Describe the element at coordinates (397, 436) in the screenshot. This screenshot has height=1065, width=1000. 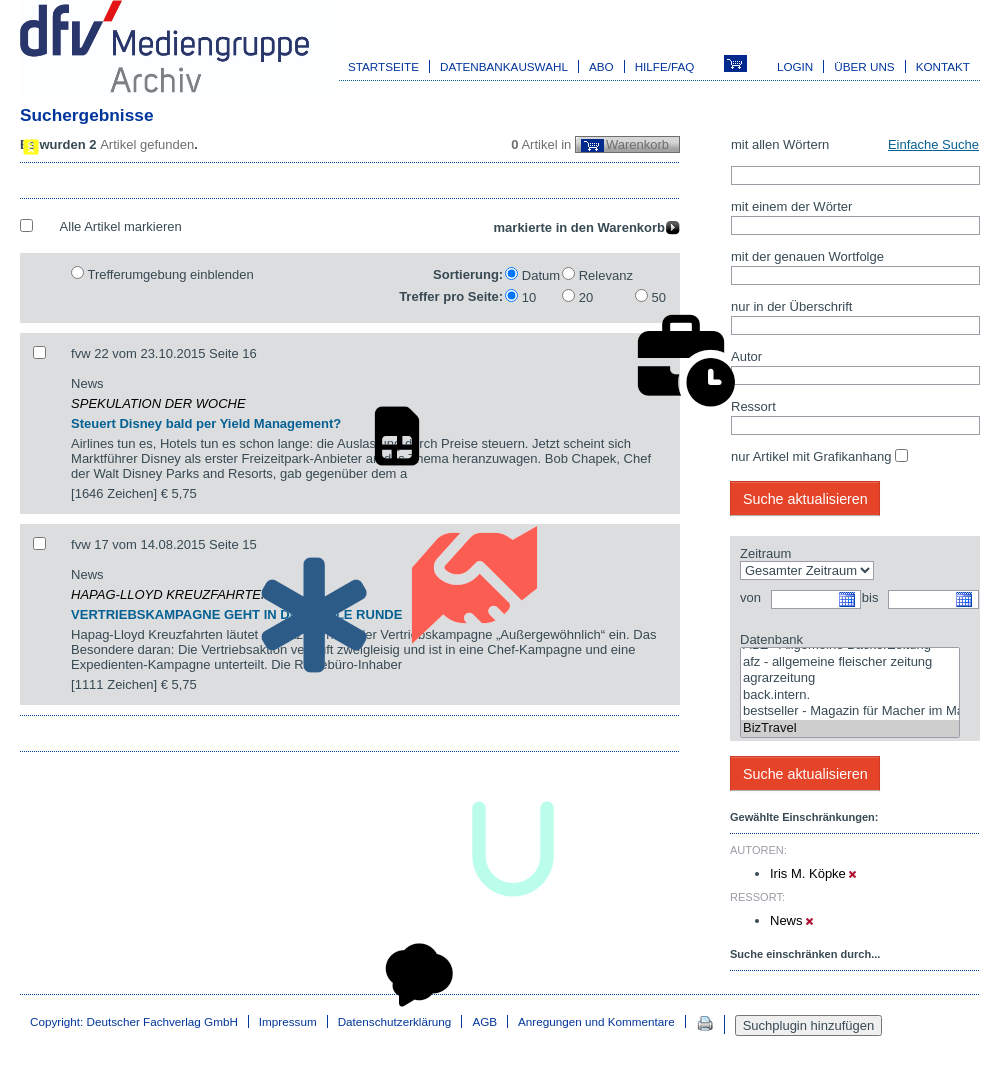
I see `manage sim card settings` at that location.